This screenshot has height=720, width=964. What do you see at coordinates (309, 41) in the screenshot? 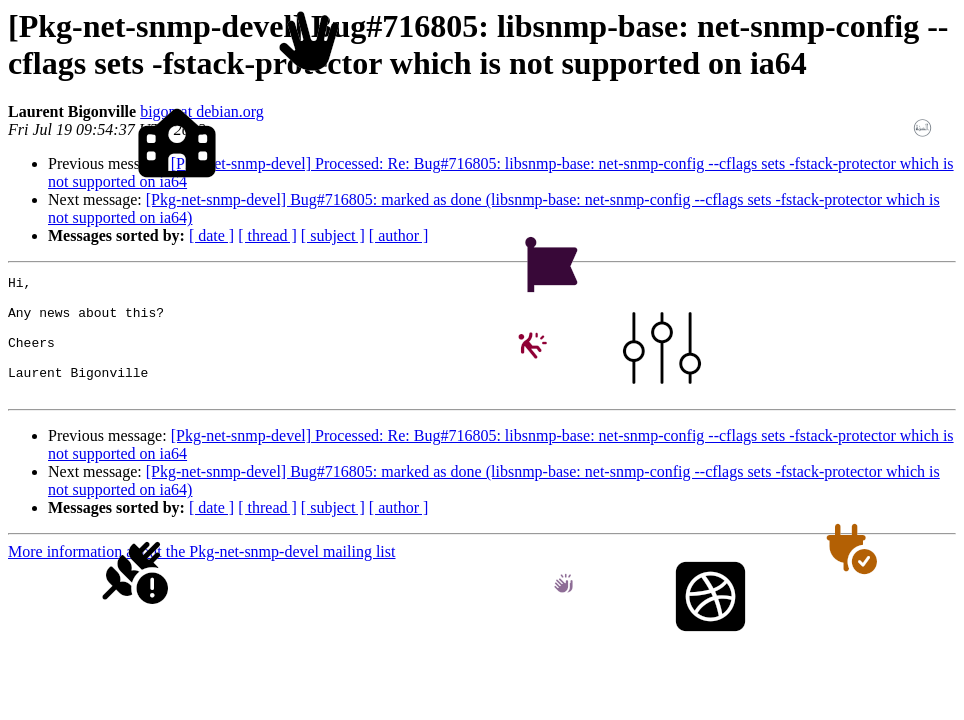
I see `send a vulcan salute or "live long and prosper" greeting` at bounding box center [309, 41].